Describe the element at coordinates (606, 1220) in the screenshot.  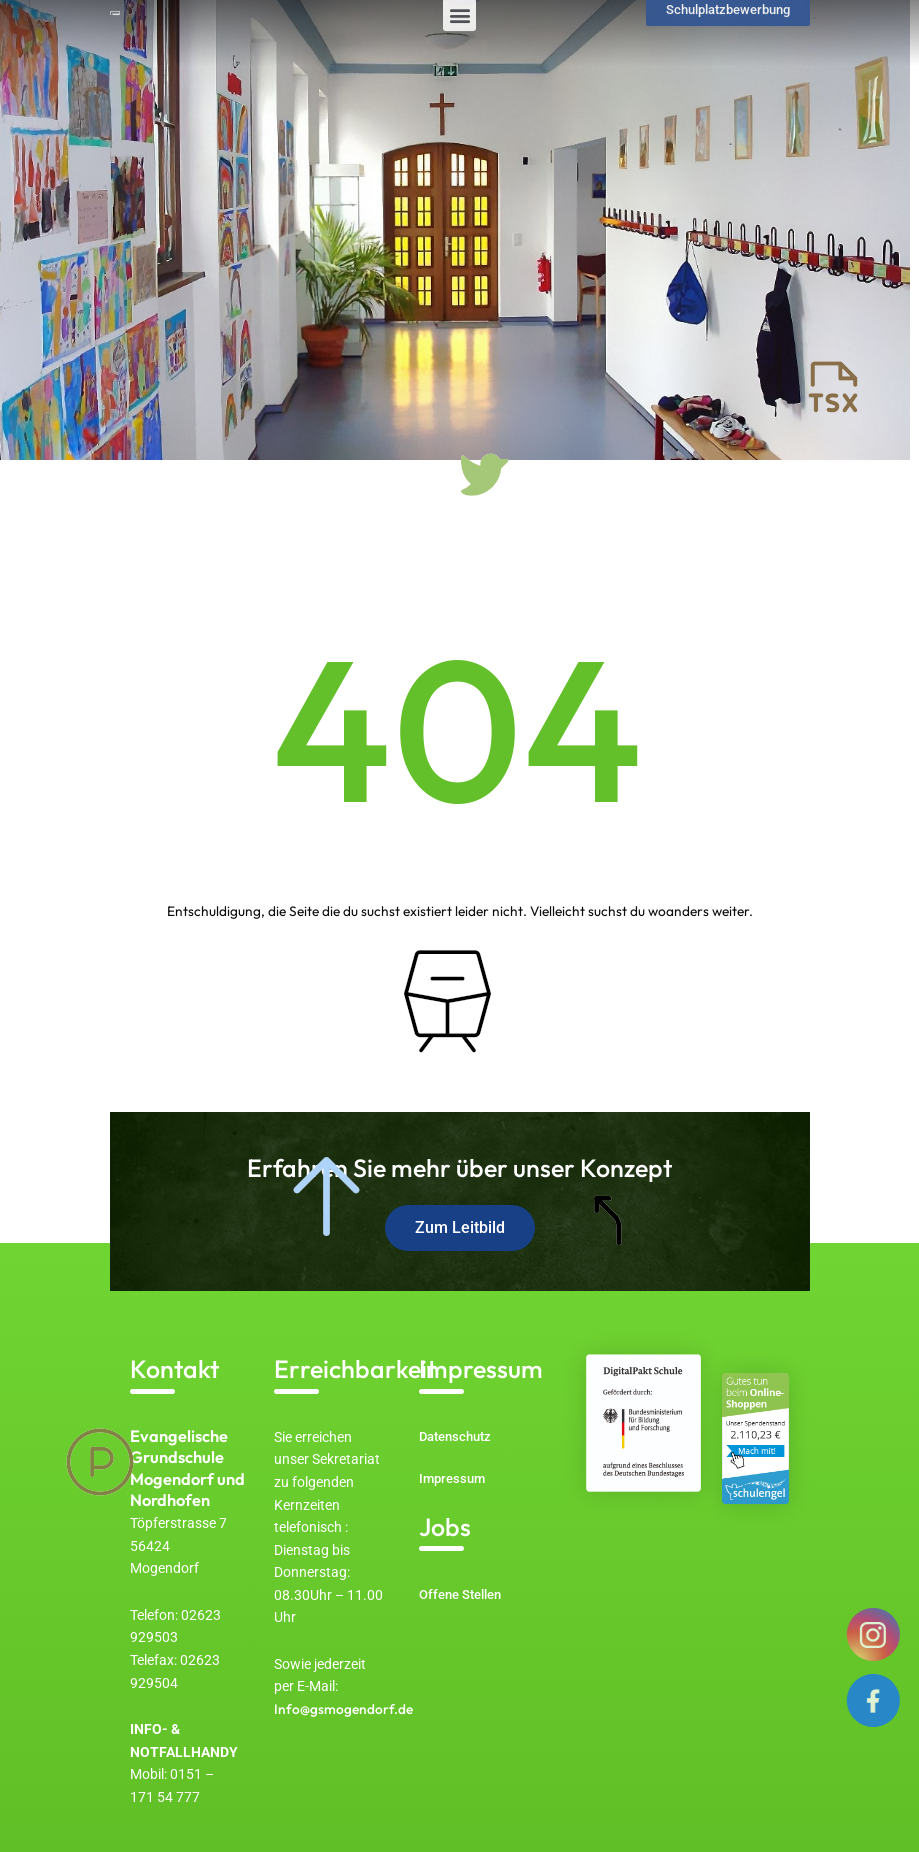
I see `bear left at the next turn` at that location.